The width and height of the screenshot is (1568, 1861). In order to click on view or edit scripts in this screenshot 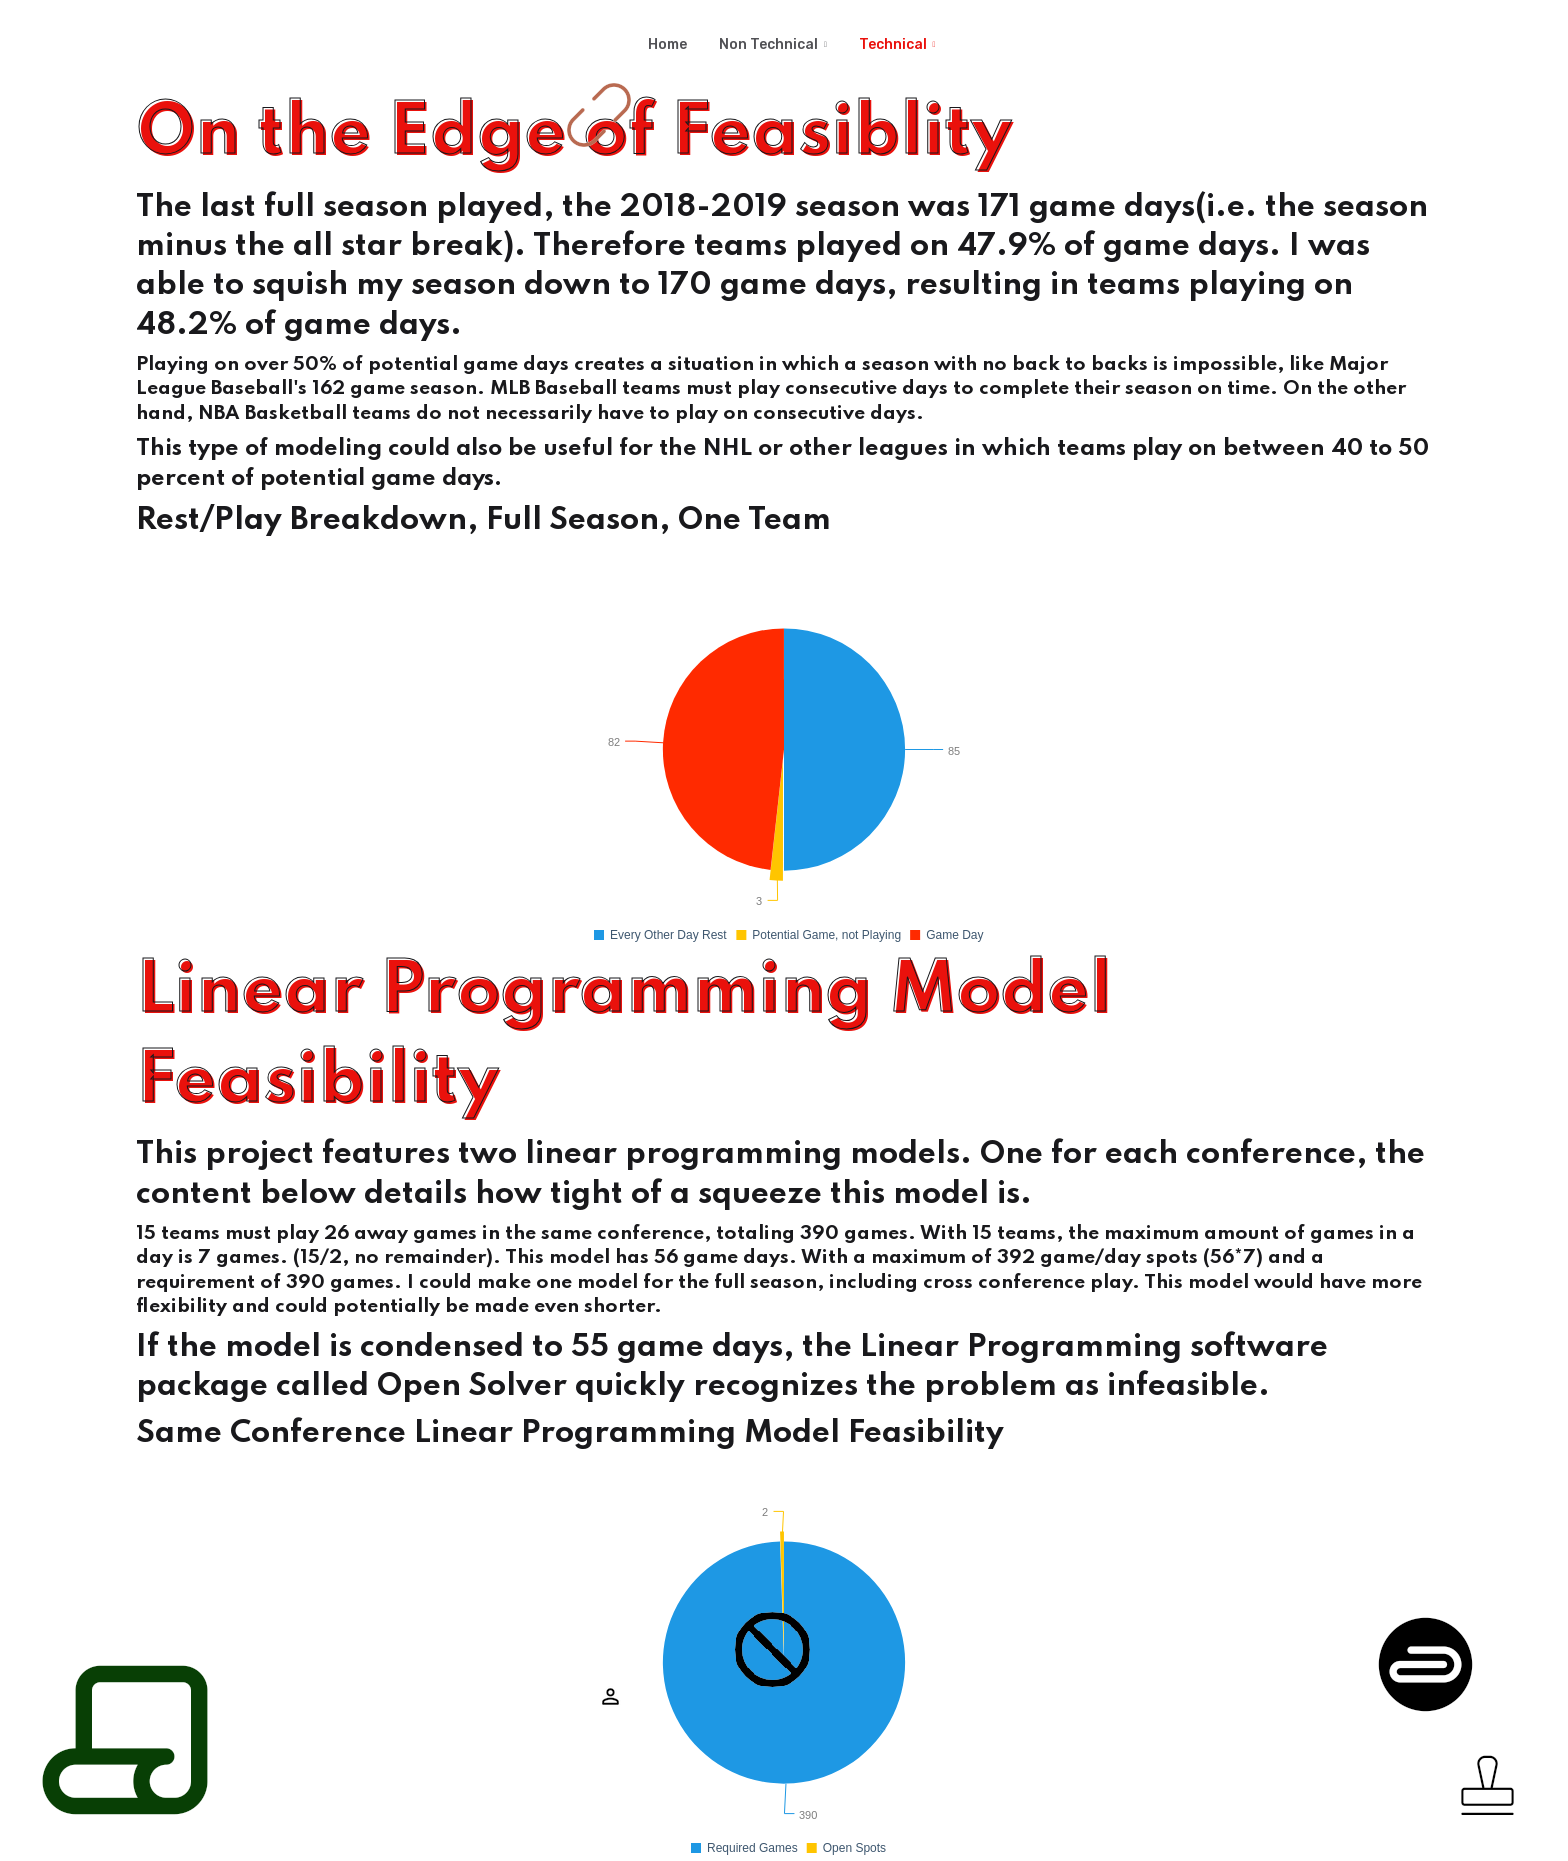, I will do `click(125, 1740)`.